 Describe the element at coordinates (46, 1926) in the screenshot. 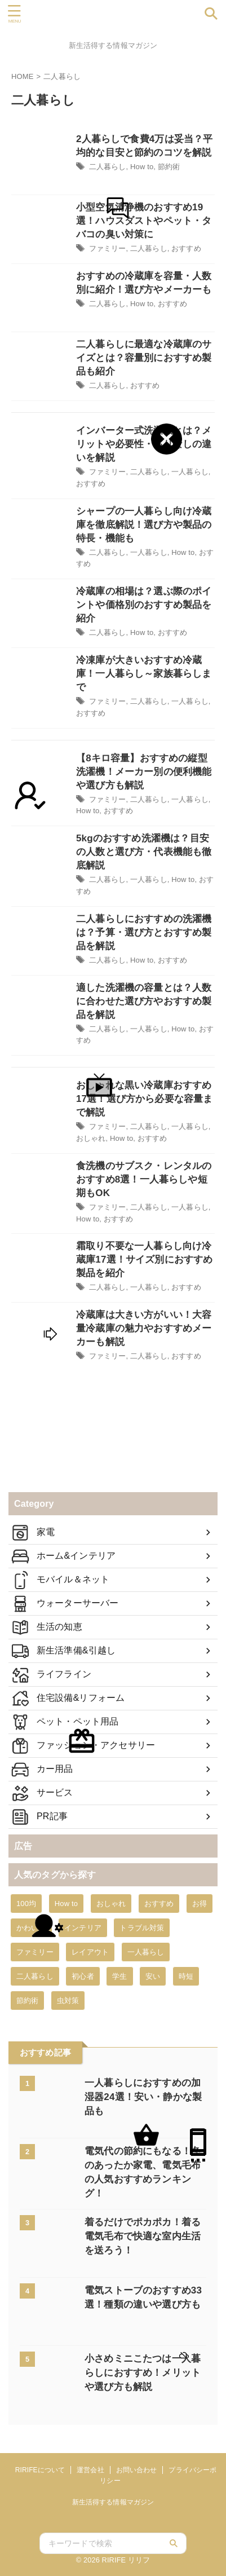

I see `access user settings or preferences` at that location.